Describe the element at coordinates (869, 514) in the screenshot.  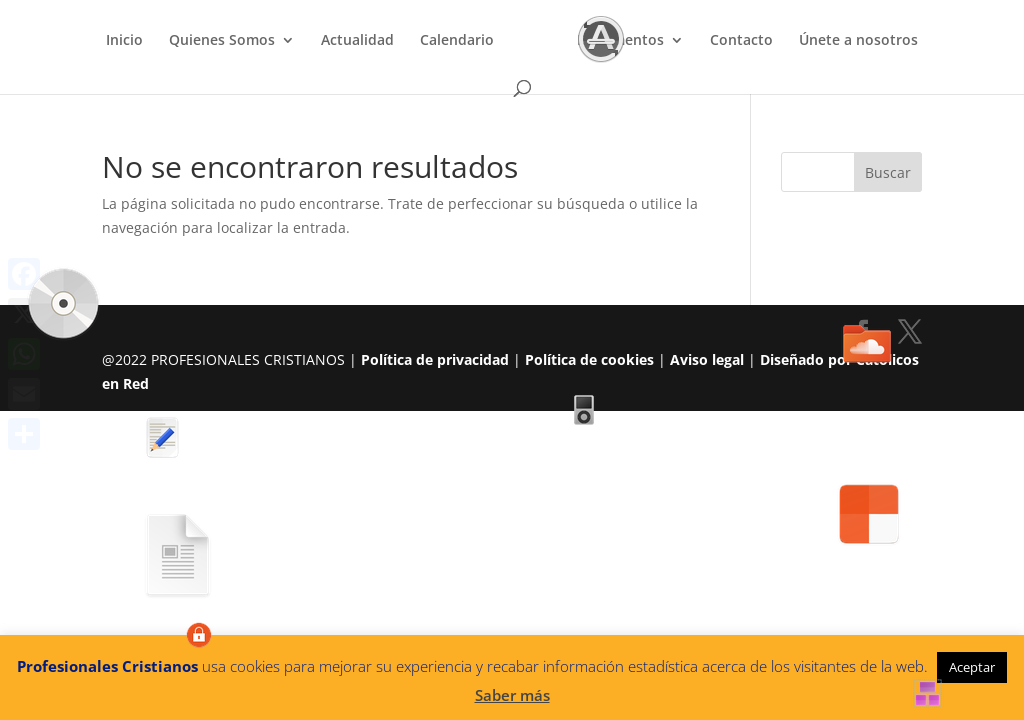
I see `switch to the bottom-right workspace` at that location.